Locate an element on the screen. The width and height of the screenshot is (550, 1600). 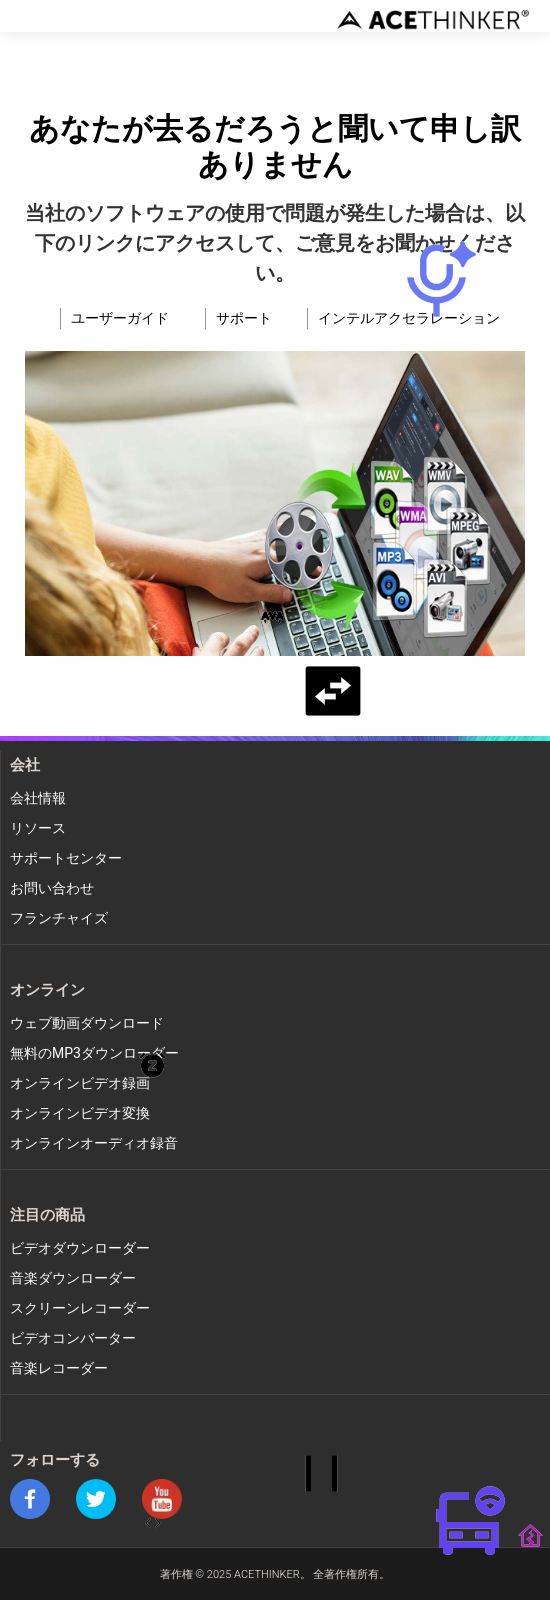
indicates wifi available on public transit is located at coordinates (469, 1522).